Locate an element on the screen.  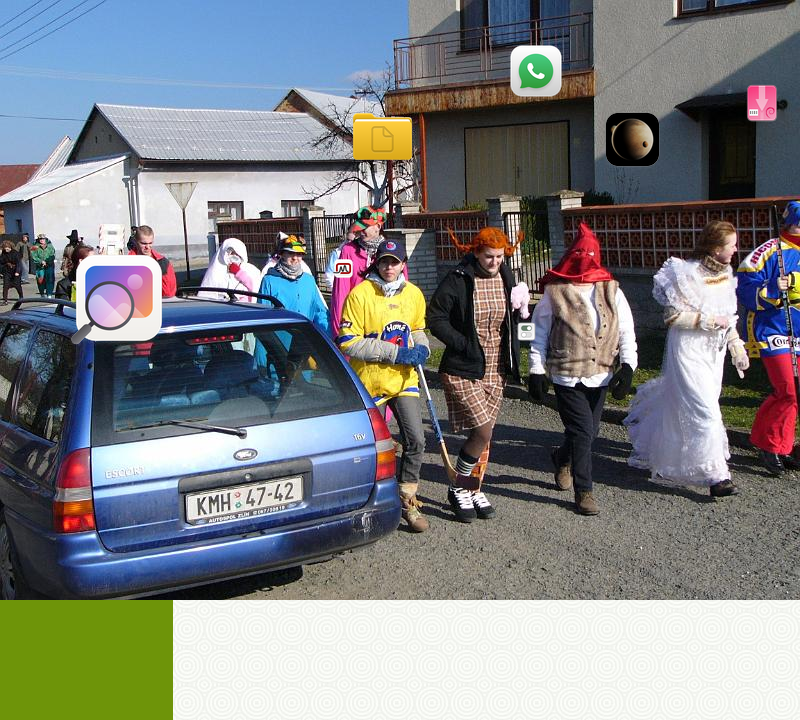
open gnome loupe image viewer is located at coordinates (119, 298).